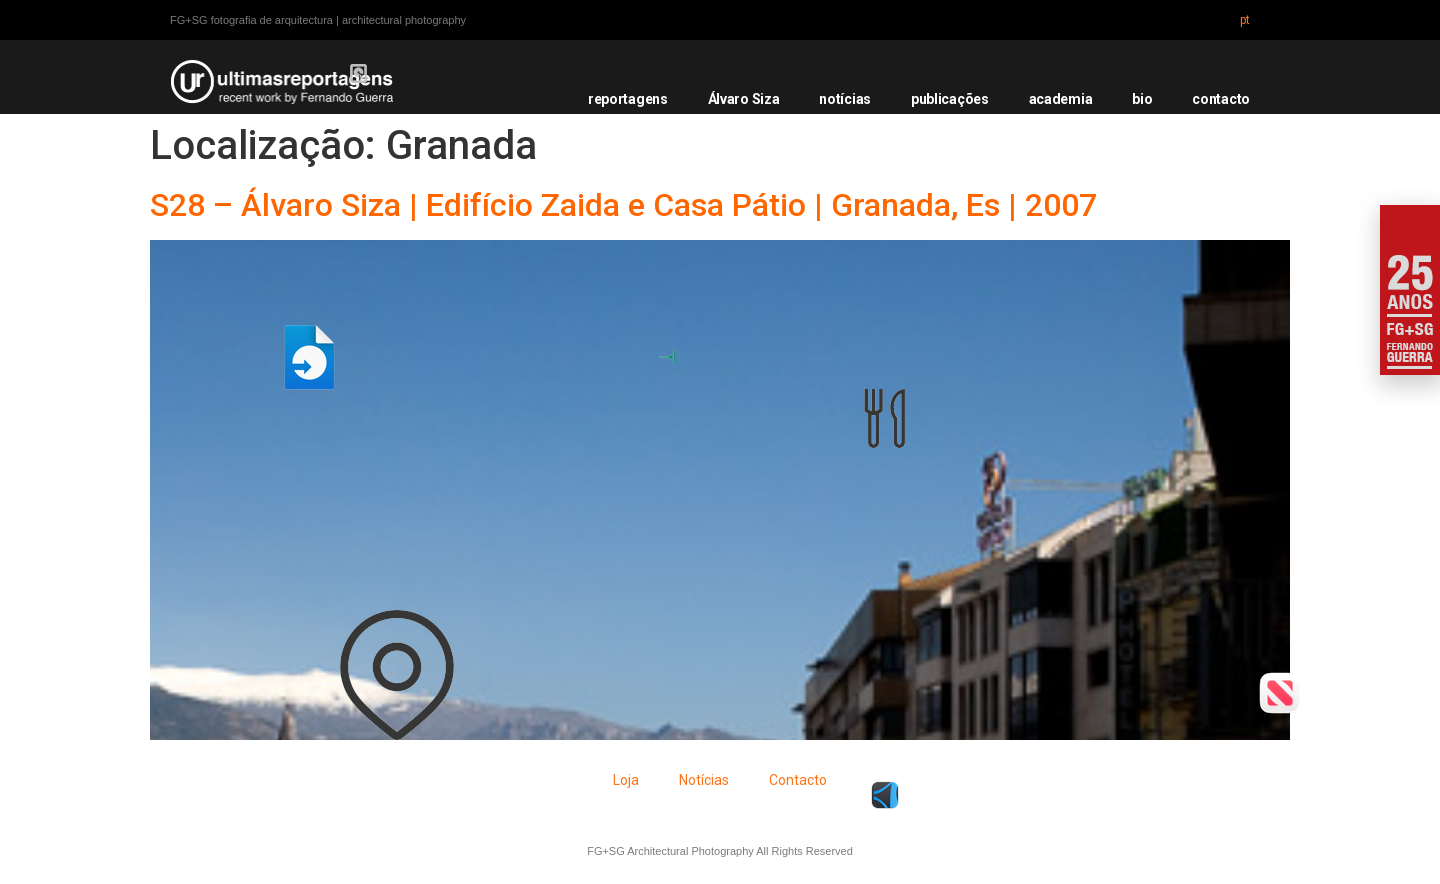 This screenshot has height=884, width=1440. Describe the element at coordinates (886, 418) in the screenshot. I see `access food and drink emoji category` at that location.